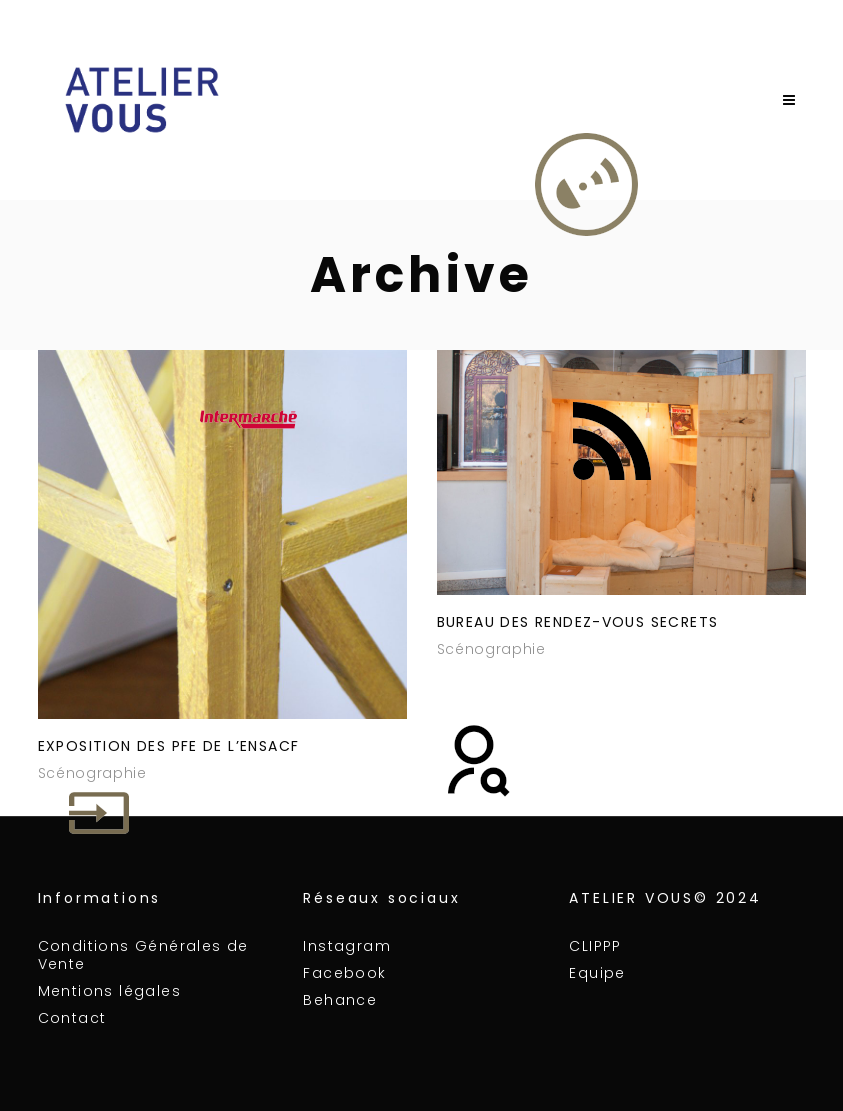 Image resolution: width=843 pixels, height=1111 pixels. I want to click on typer app logo, so click(99, 813).